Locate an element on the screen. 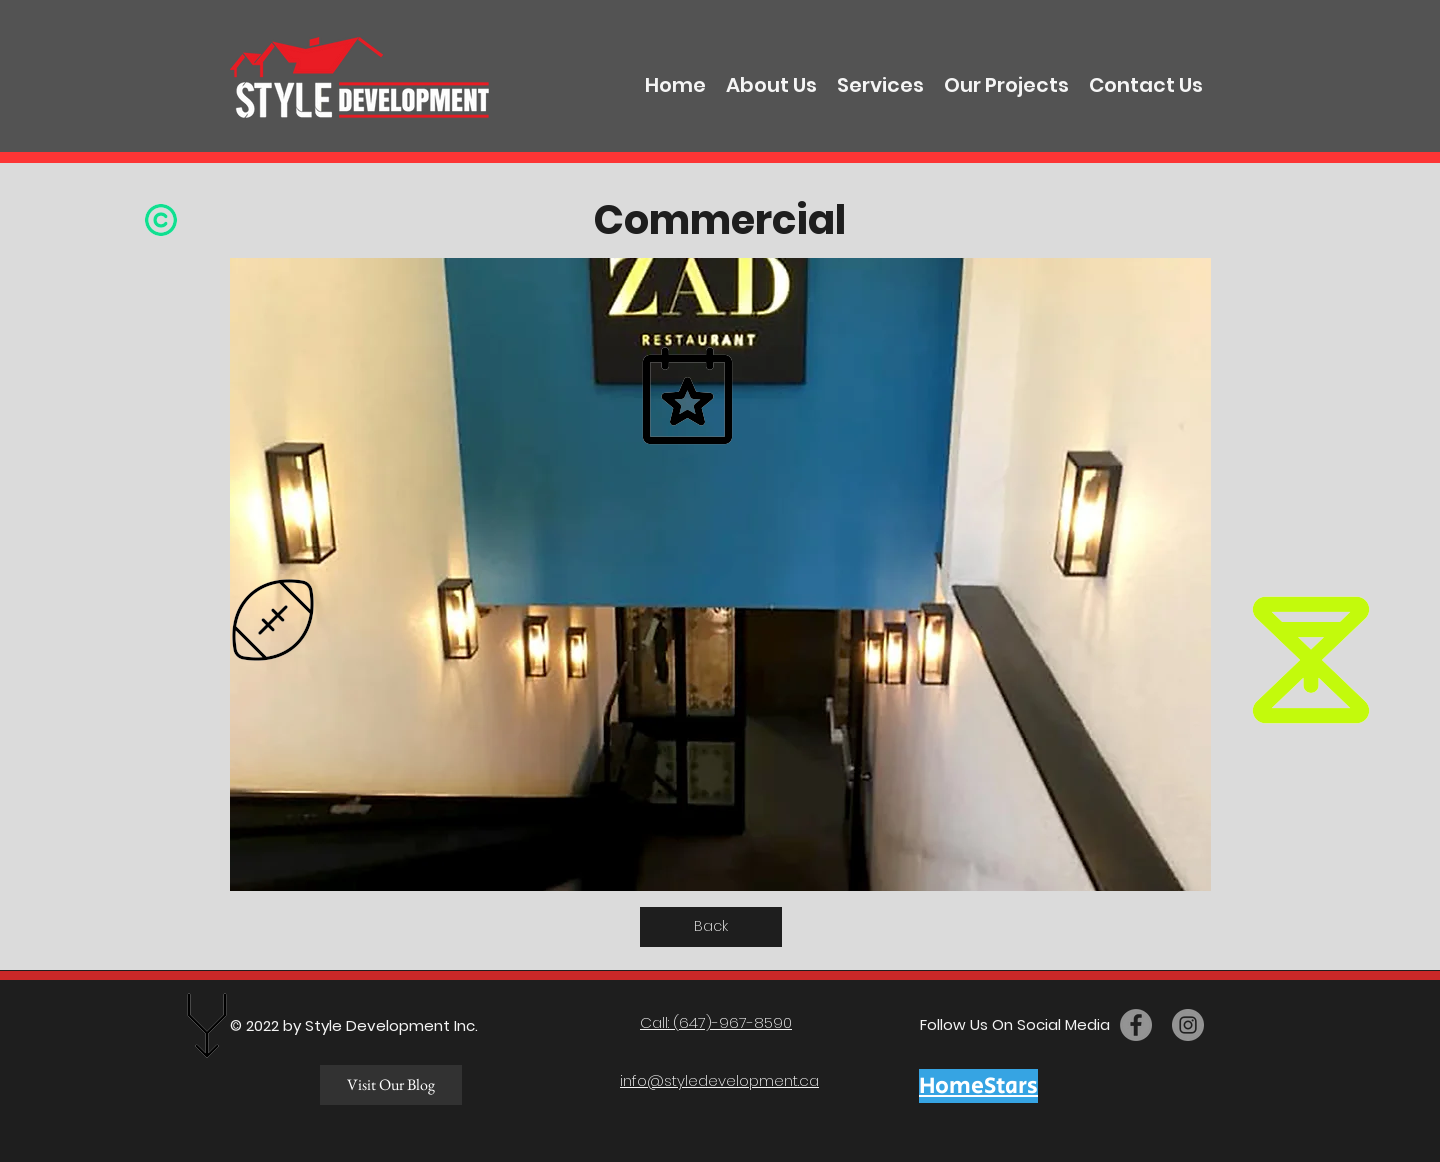  access sports scores and updates is located at coordinates (273, 620).